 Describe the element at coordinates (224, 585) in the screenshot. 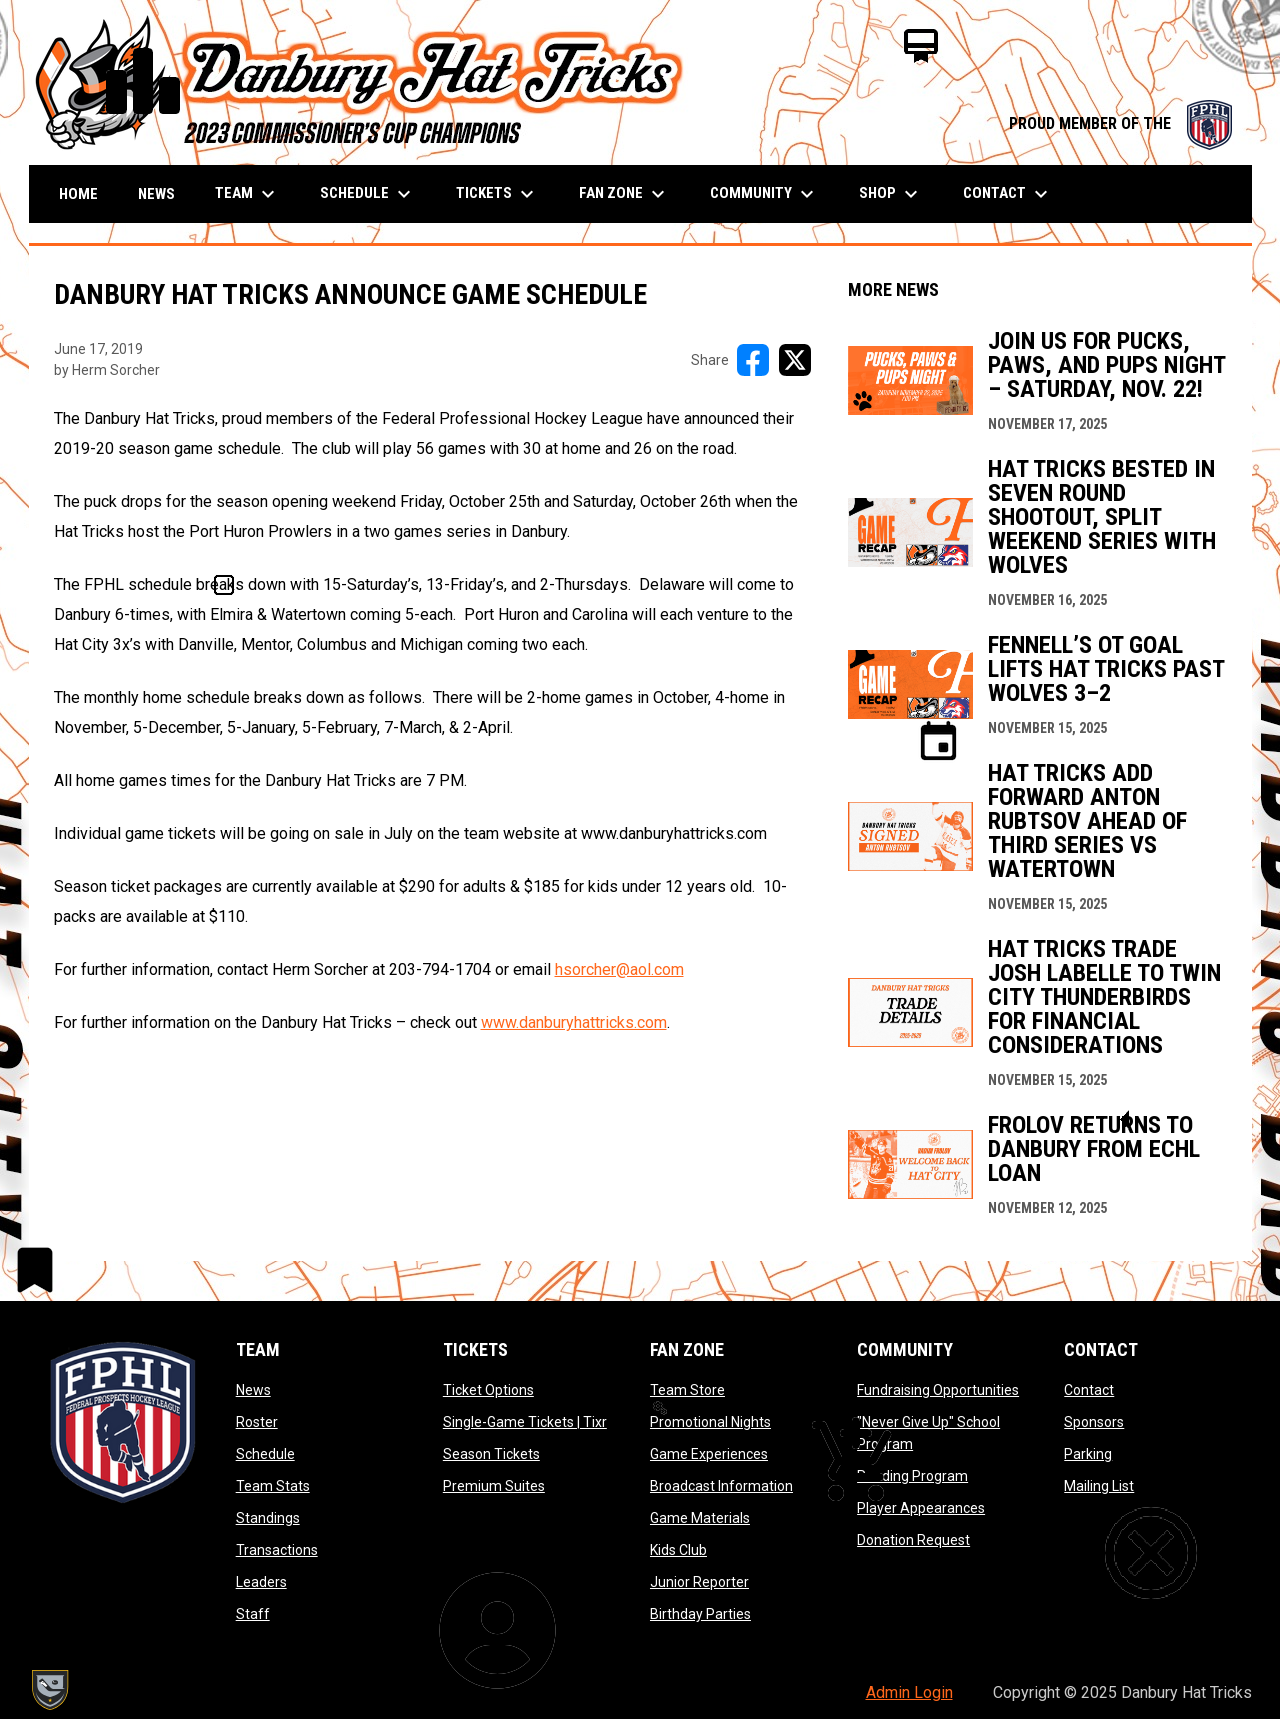

I see `select or crop a square area` at that location.